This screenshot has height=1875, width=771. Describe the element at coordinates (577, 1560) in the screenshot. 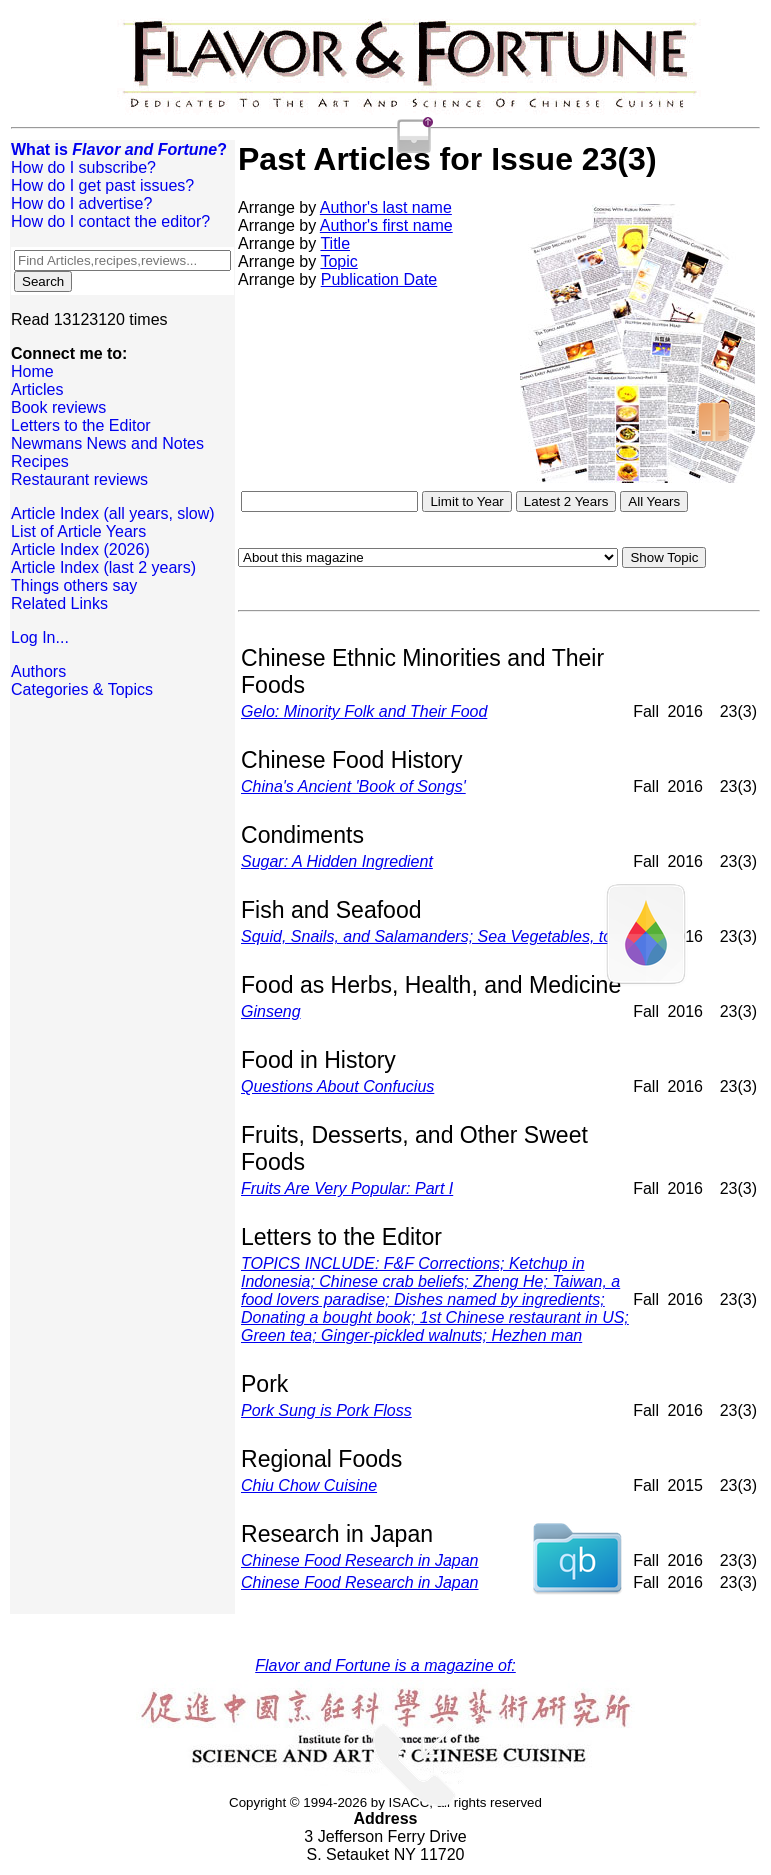

I see `open qbittorrent downloads folder` at that location.